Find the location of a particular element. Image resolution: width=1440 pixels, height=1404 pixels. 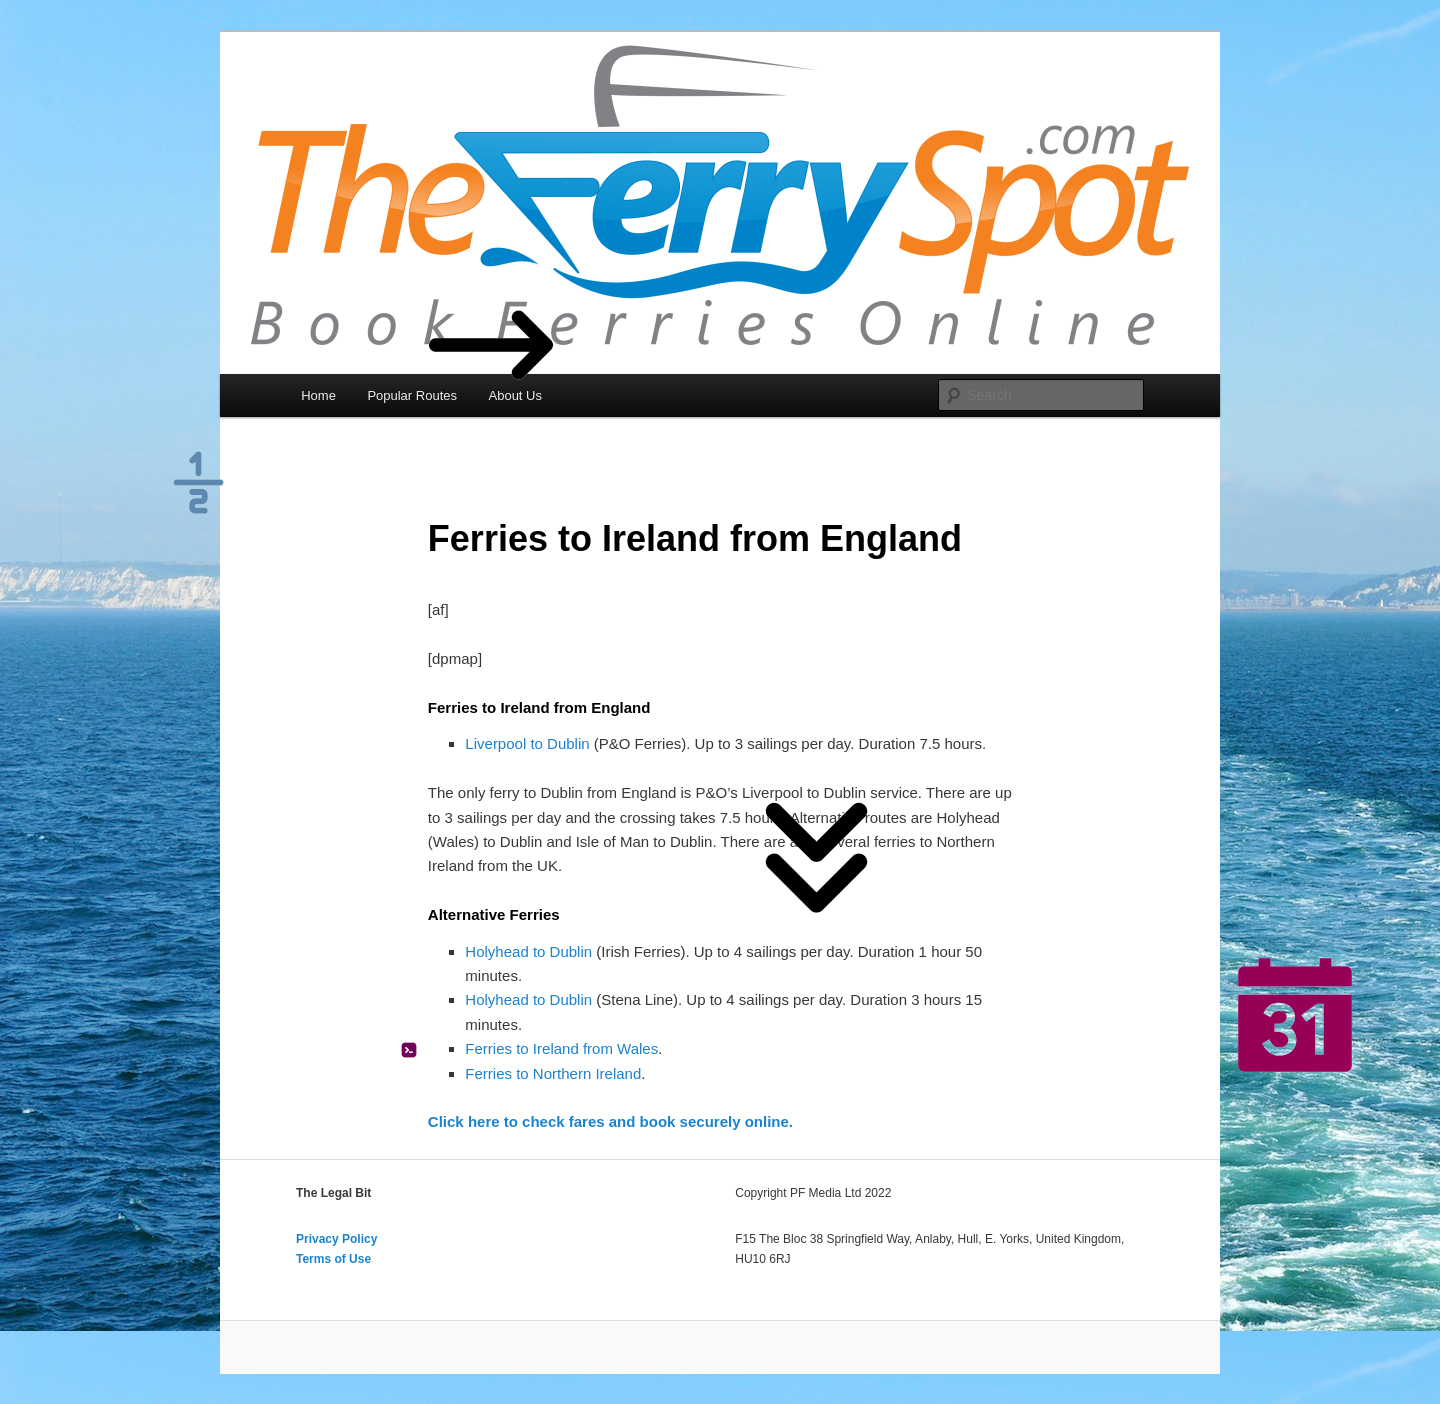

scroll down or view more content is located at coordinates (816, 853).